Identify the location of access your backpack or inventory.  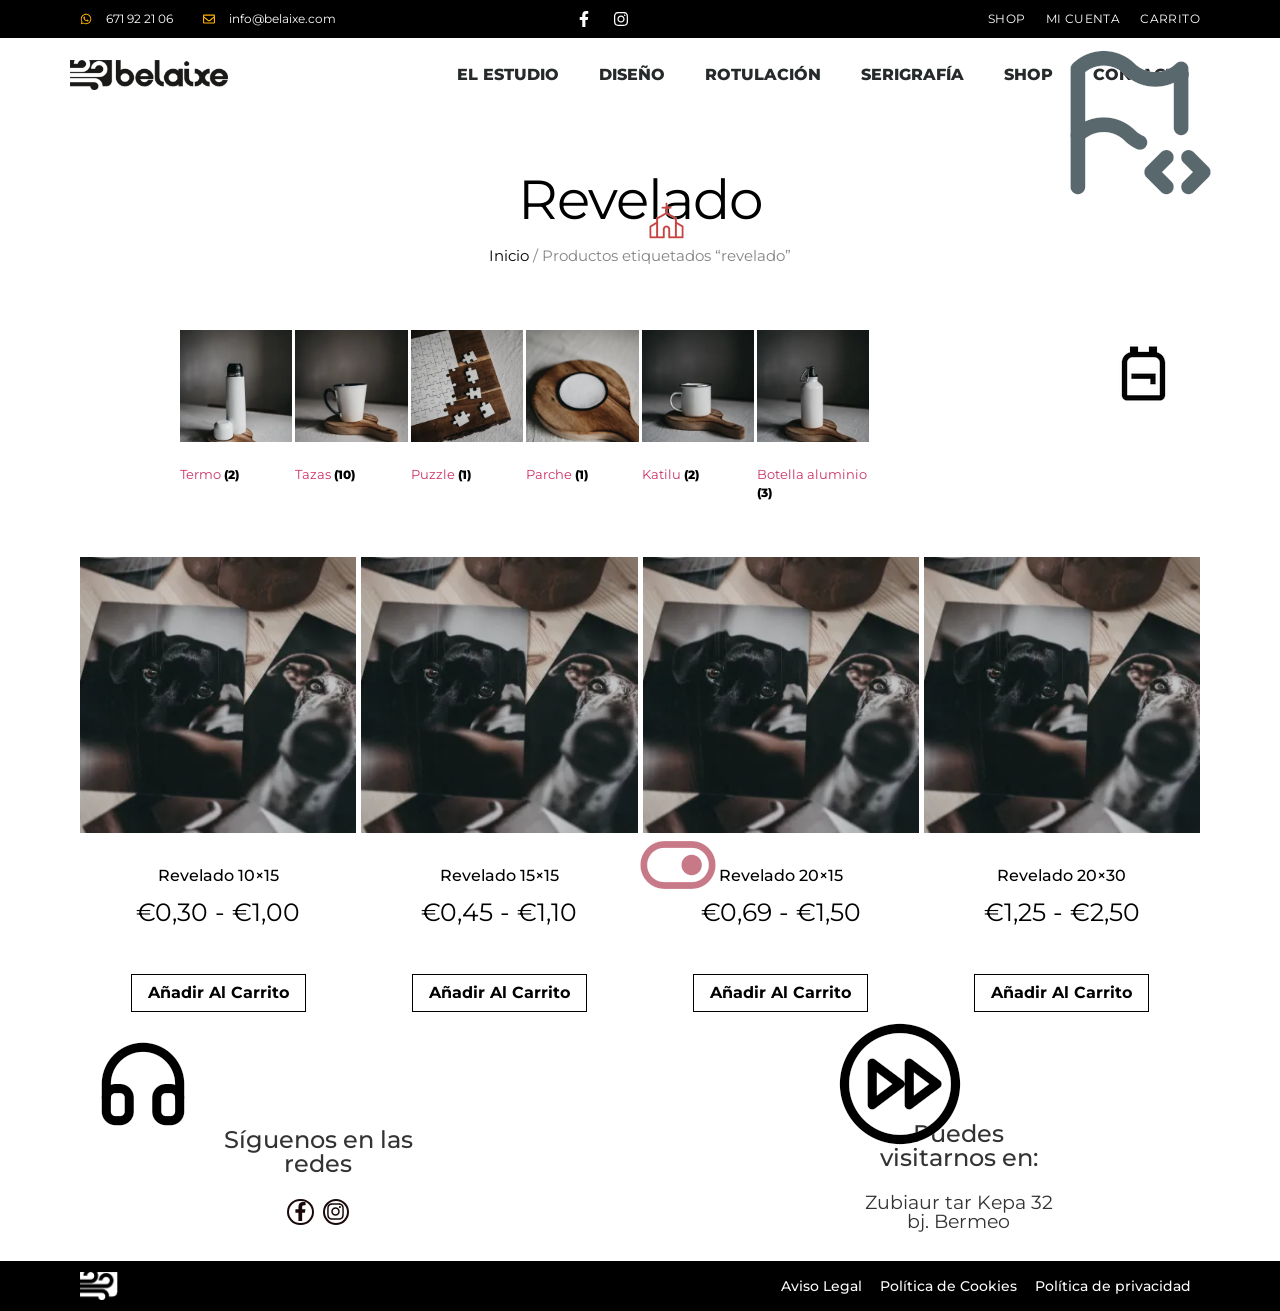
(1143, 373).